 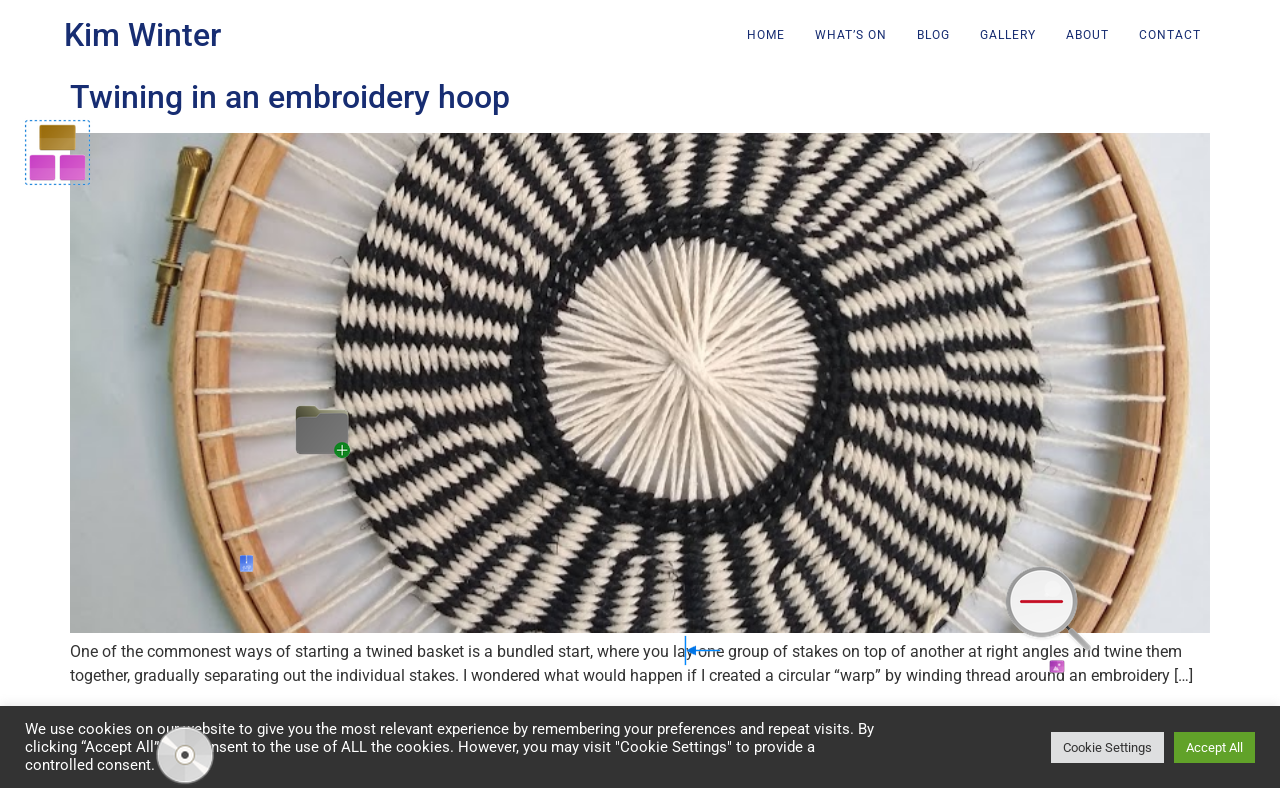 What do you see at coordinates (185, 755) in the screenshot?
I see `unmount or eject a CD/DVD writer drive` at bounding box center [185, 755].